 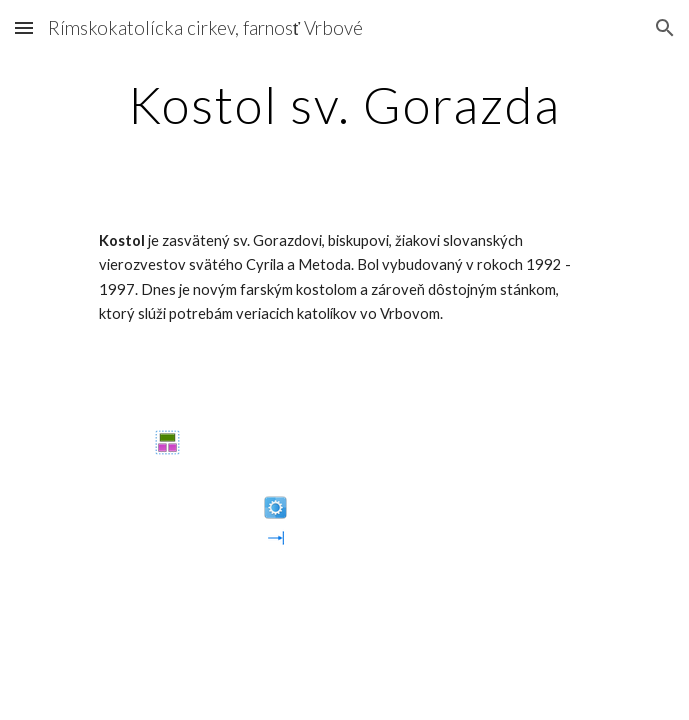 I want to click on access system application settings, so click(x=275, y=507).